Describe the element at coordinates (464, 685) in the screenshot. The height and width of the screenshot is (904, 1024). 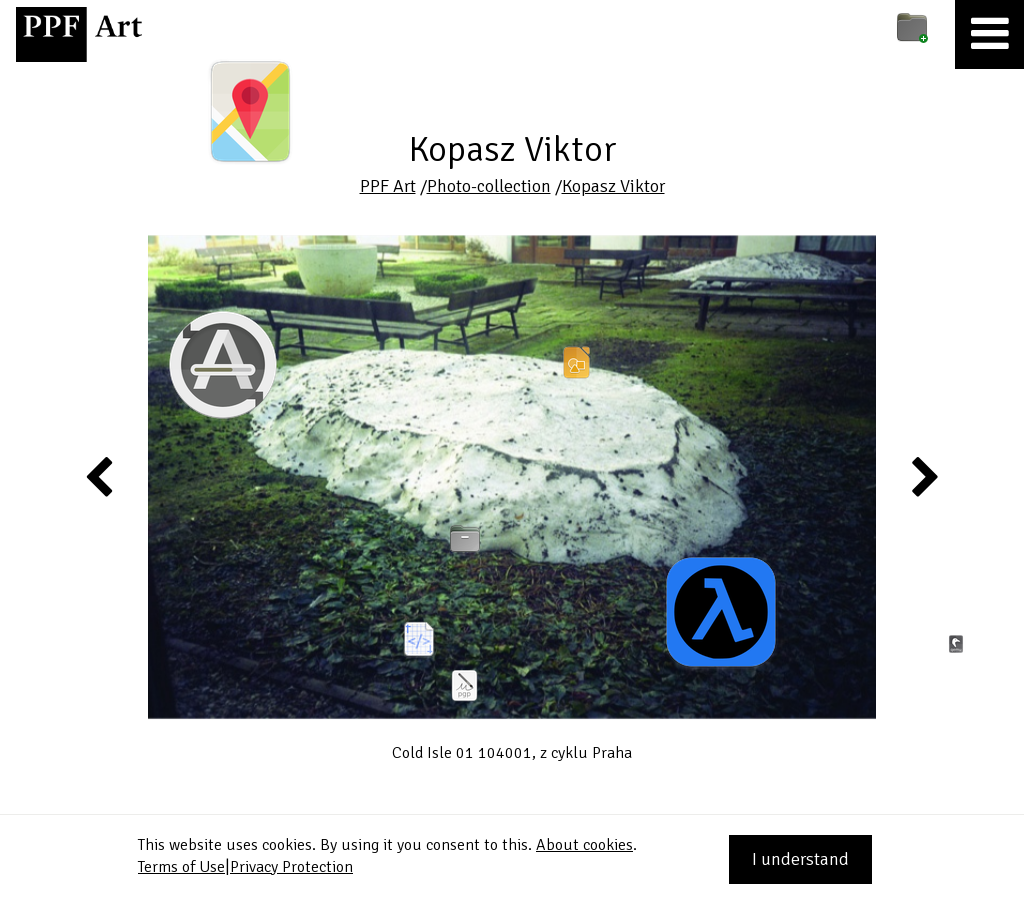
I see `a PGP signature file for verifying authenticity` at that location.